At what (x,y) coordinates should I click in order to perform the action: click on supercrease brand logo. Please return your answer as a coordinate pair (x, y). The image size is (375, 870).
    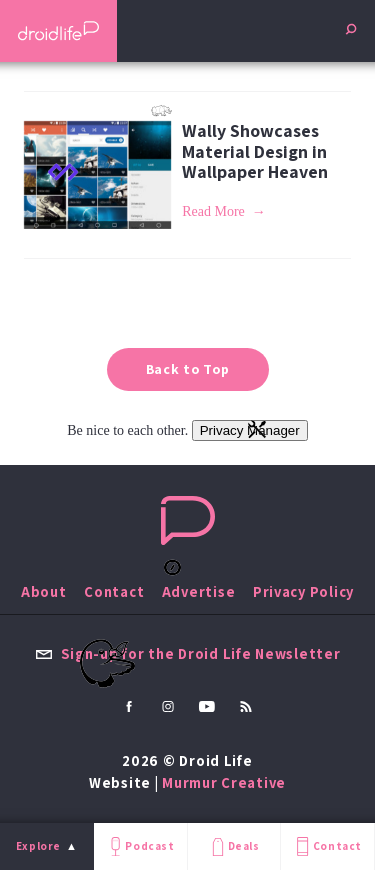
    Looking at the image, I should click on (161, 110).